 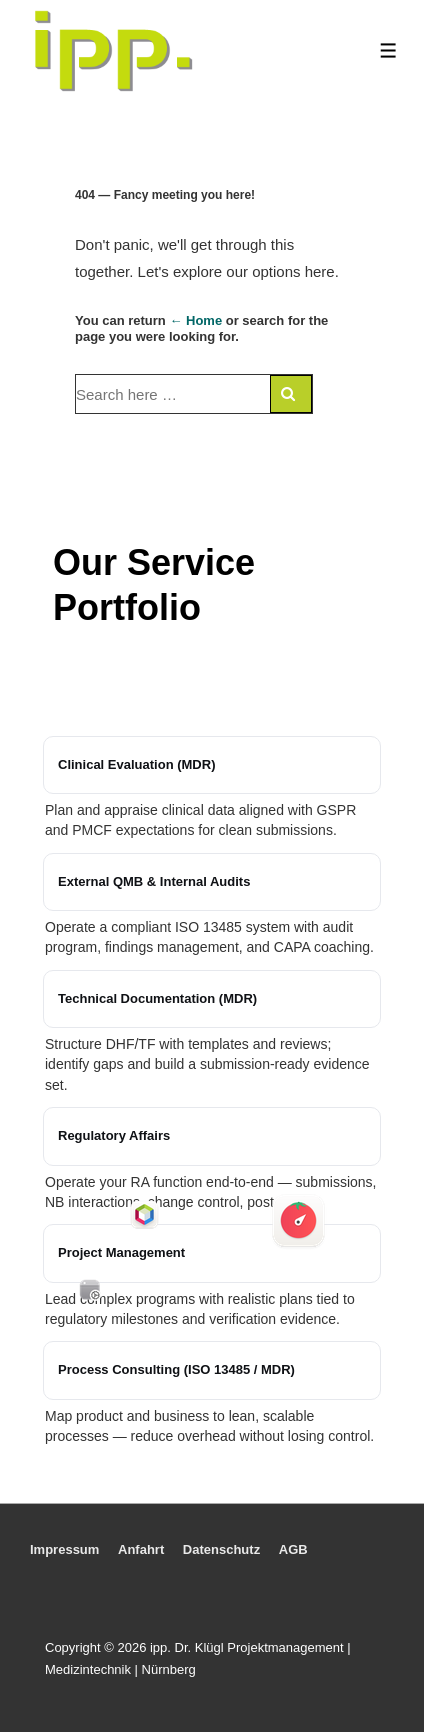 I want to click on configure window behavior settings, so click(x=90, y=1290).